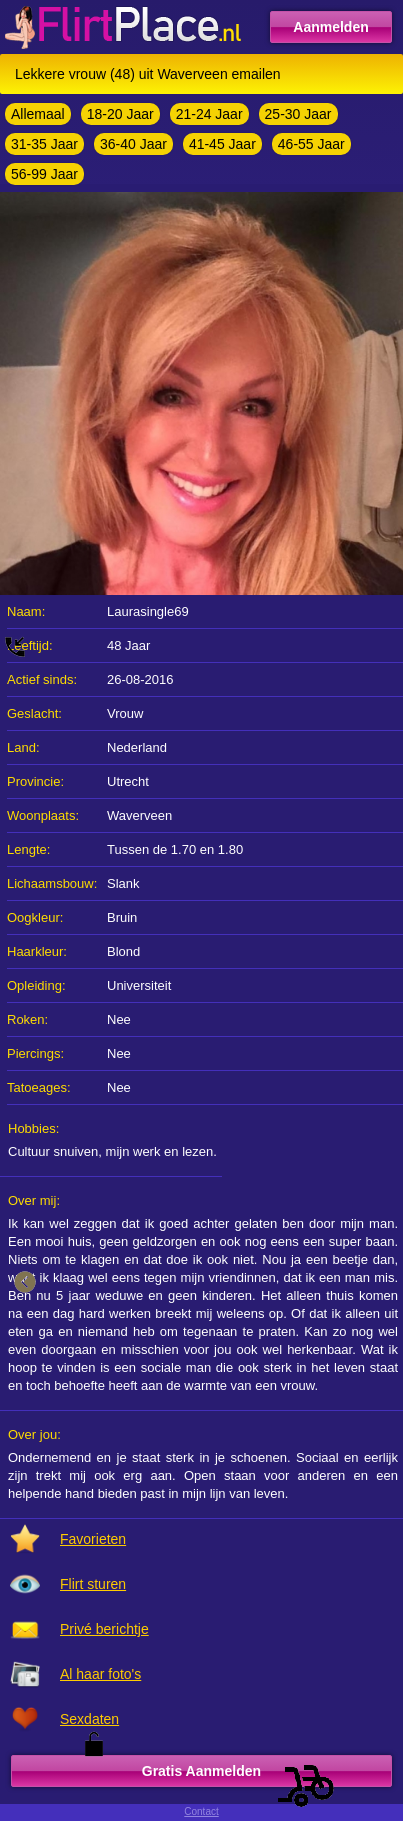  What do you see at coordinates (15, 647) in the screenshot?
I see `indicates an incoming call was returned` at bounding box center [15, 647].